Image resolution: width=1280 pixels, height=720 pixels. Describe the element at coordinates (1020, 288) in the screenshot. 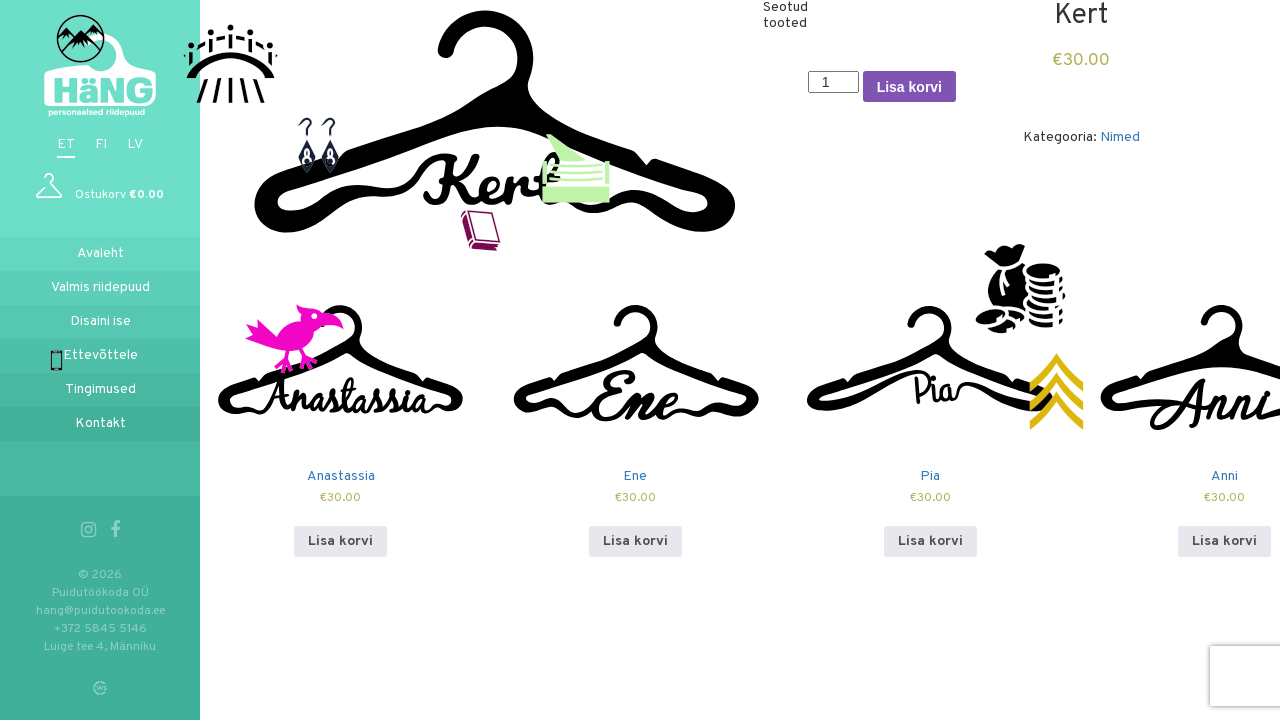

I see `view your in-game currency balance` at that location.